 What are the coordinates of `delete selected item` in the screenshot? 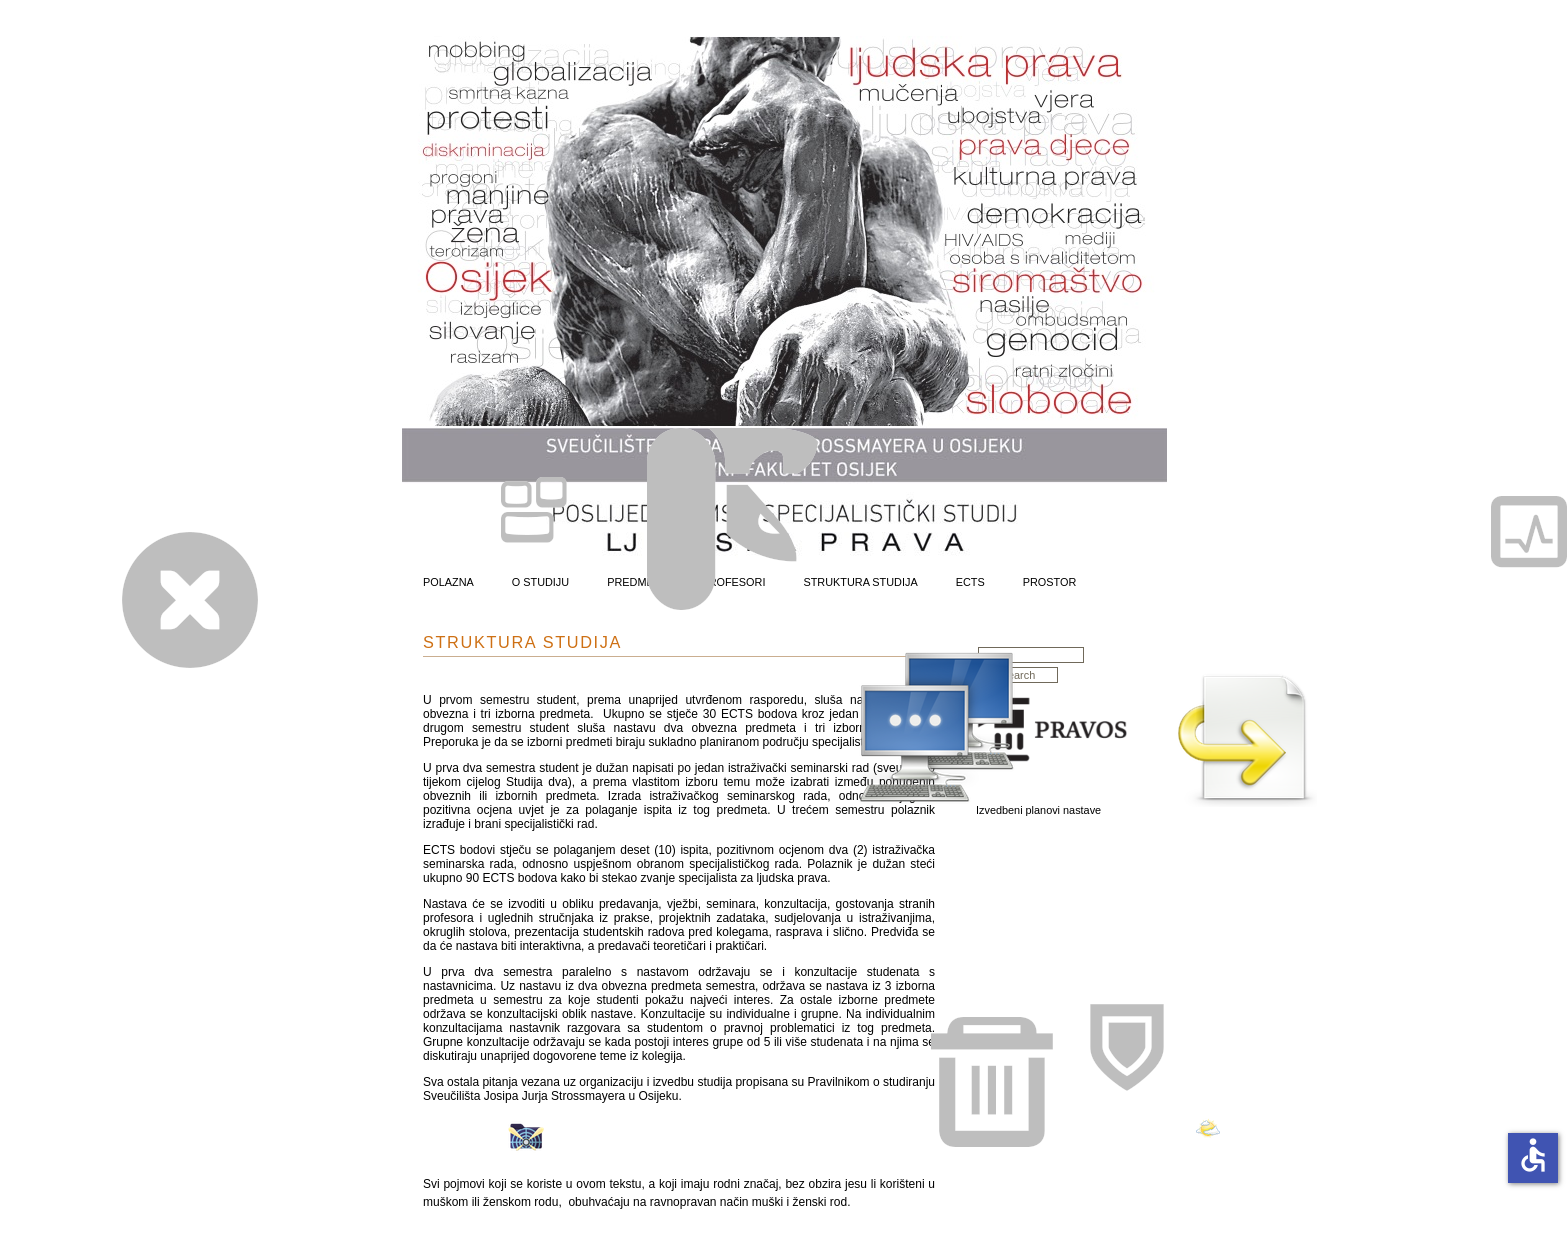 It's located at (190, 600).